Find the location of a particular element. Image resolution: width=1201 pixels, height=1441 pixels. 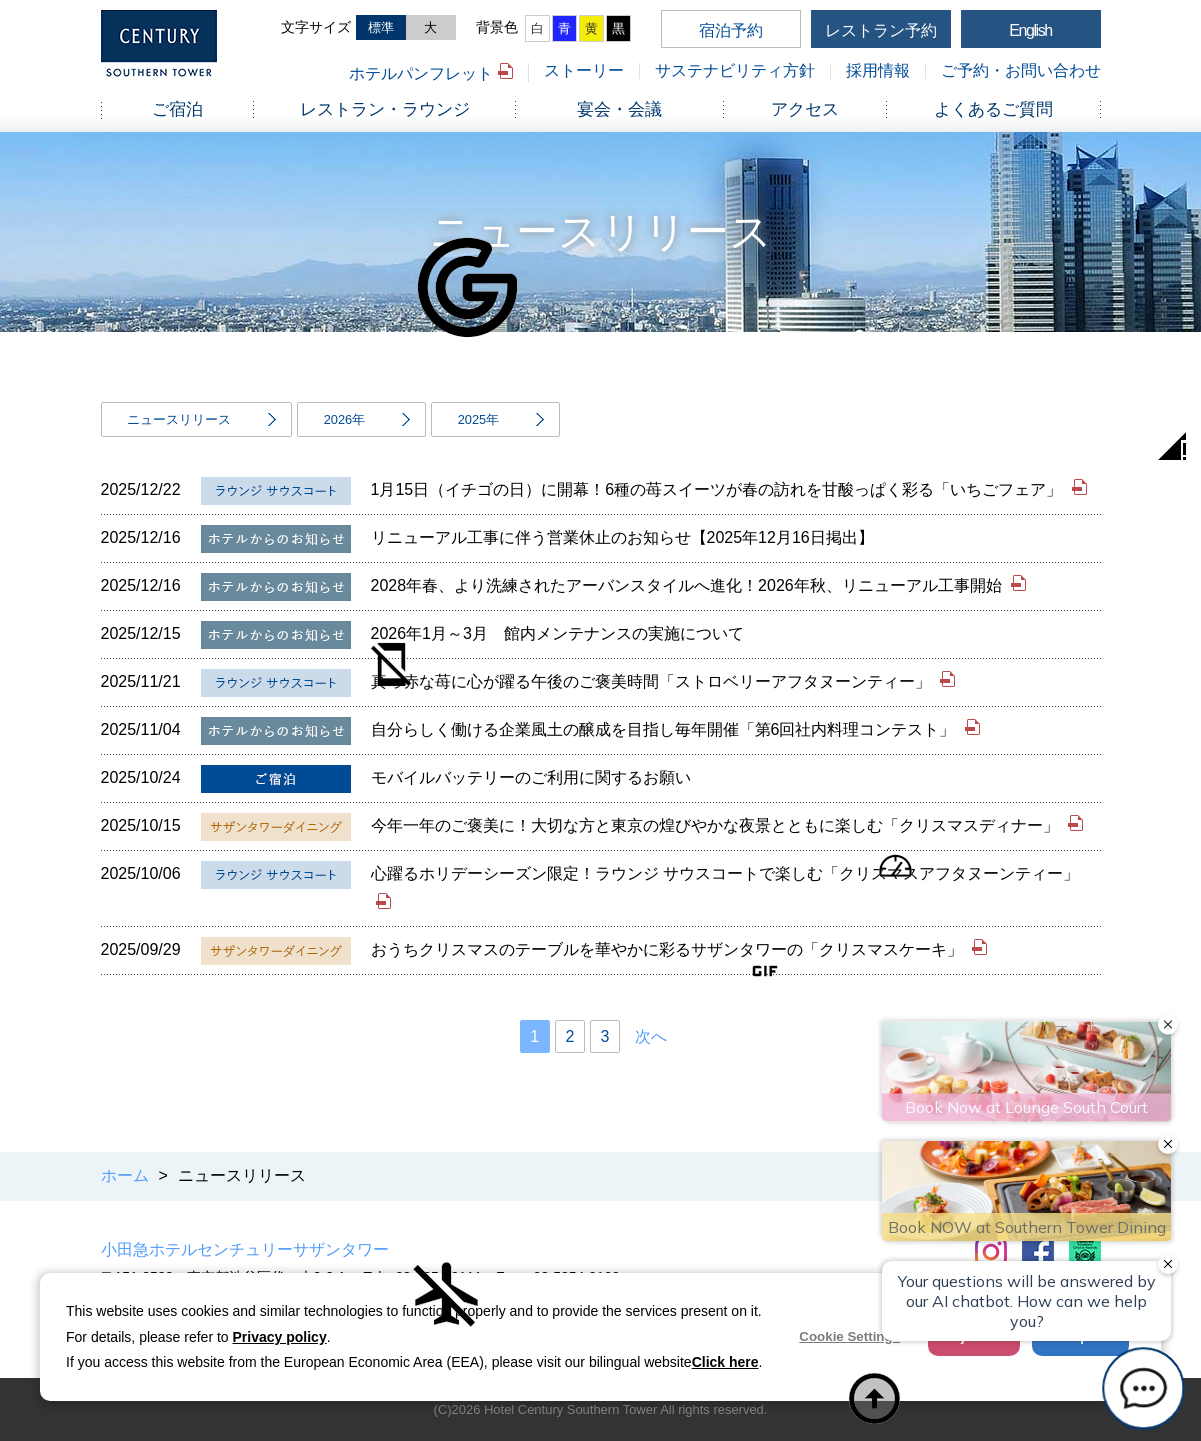

disable mobile device or phone features is located at coordinates (391, 664).